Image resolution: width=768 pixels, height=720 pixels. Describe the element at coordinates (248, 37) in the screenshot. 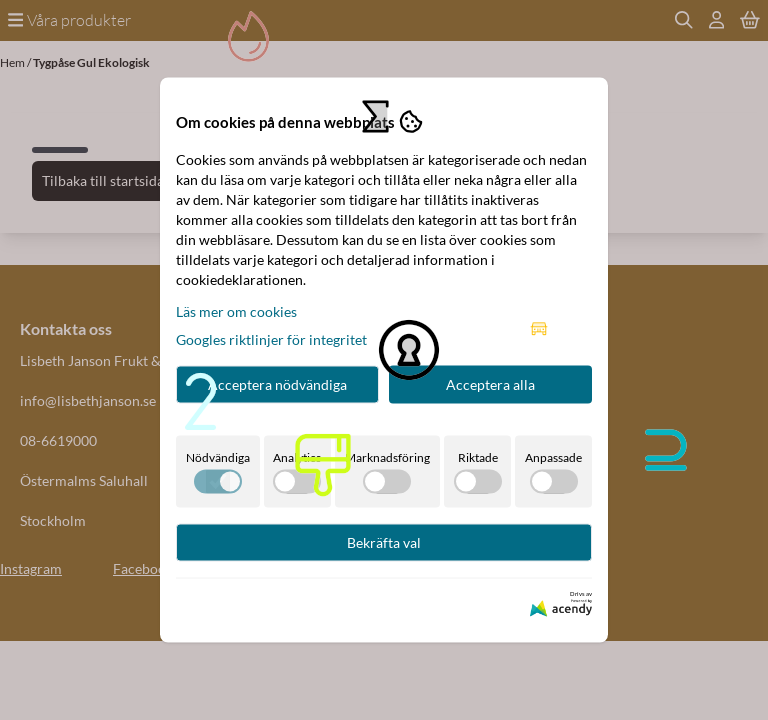

I see `indicates trending or popular content` at that location.